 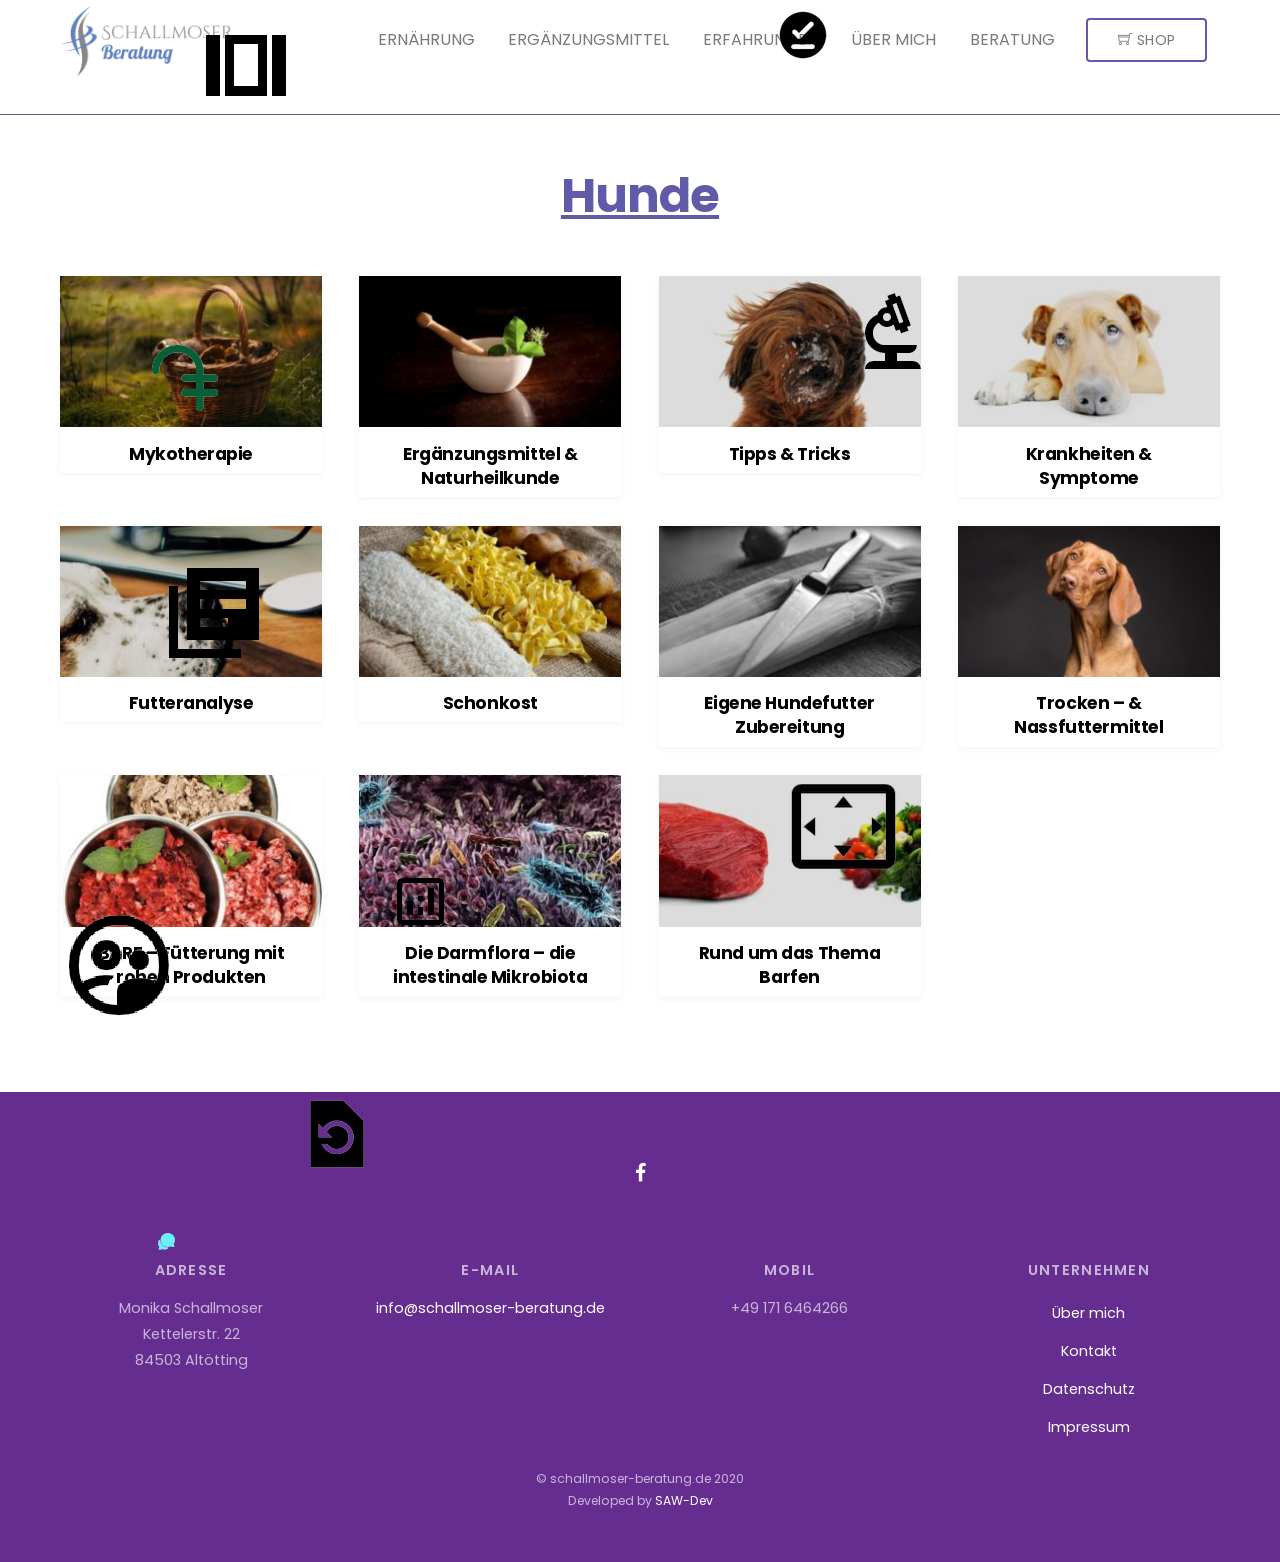 What do you see at coordinates (893, 333) in the screenshot?
I see `access biotech or laboratory features` at bounding box center [893, 333].